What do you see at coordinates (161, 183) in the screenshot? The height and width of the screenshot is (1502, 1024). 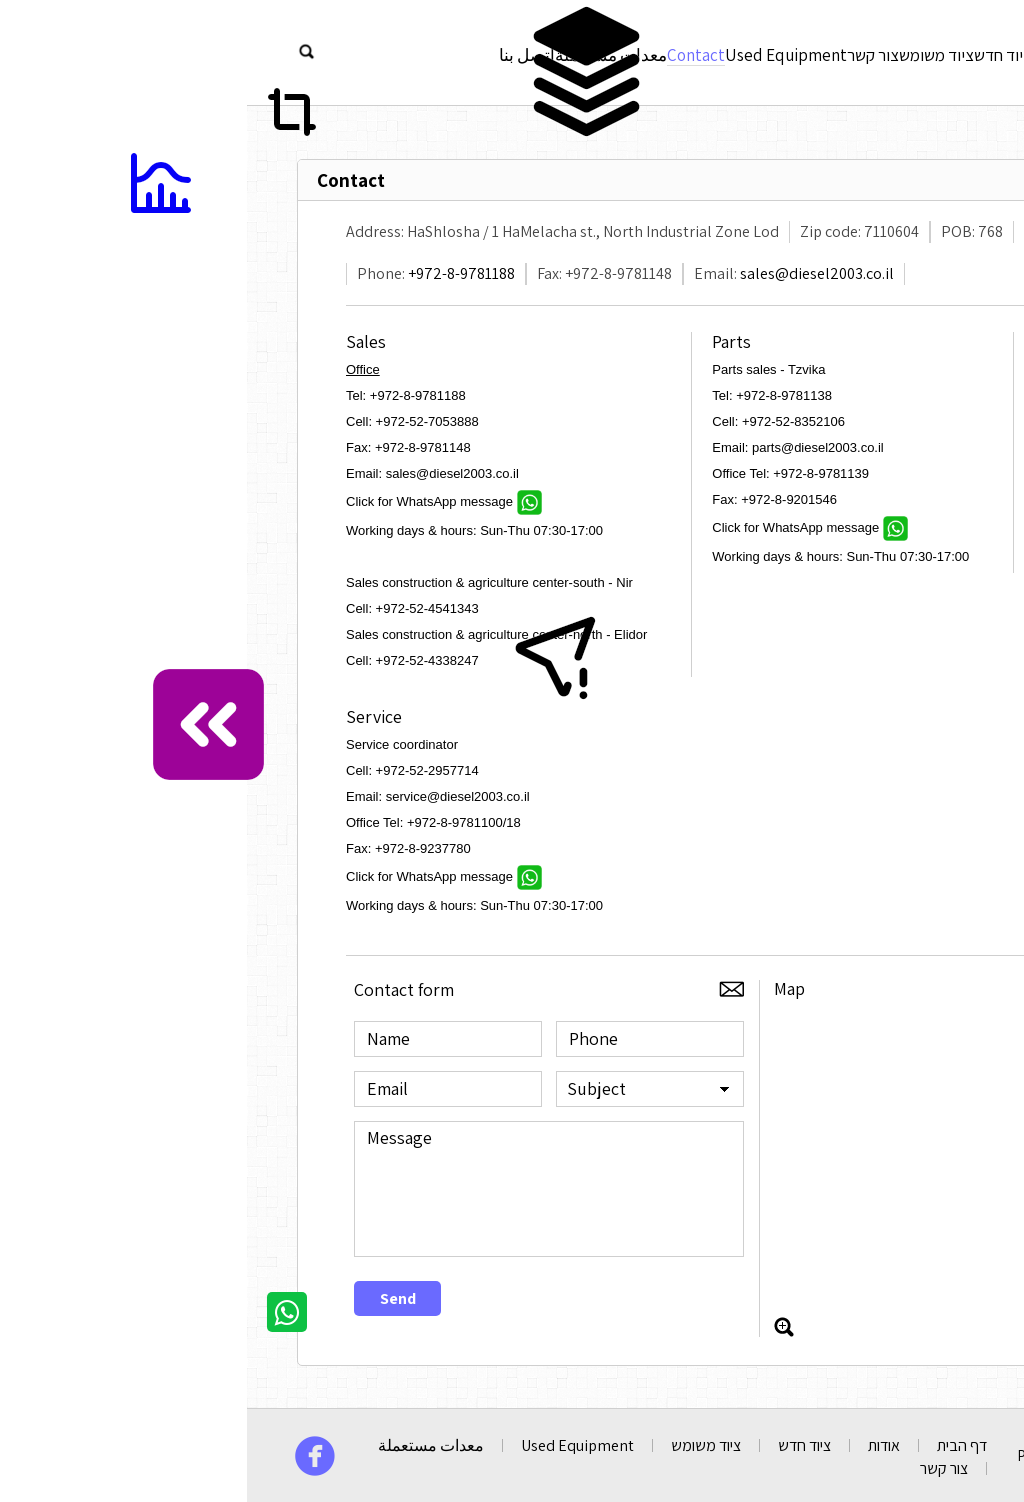 I see `view histogram or distribution chart` at bounding box center [161, 183].